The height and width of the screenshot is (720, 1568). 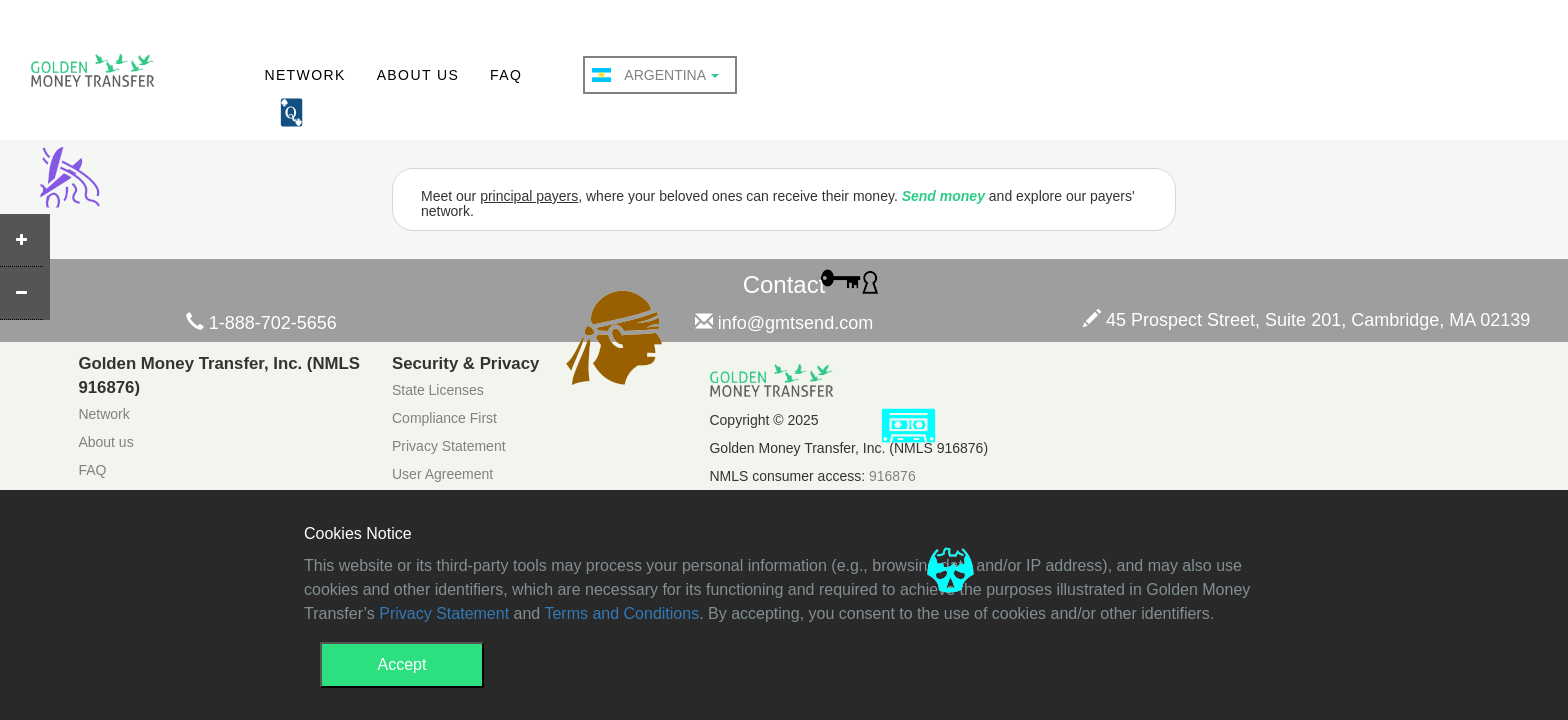 What do you see at coordinates (614, 338) in the screenshot?
I see `toggle hidden or spoiler content` at bounding box center [614, 338].